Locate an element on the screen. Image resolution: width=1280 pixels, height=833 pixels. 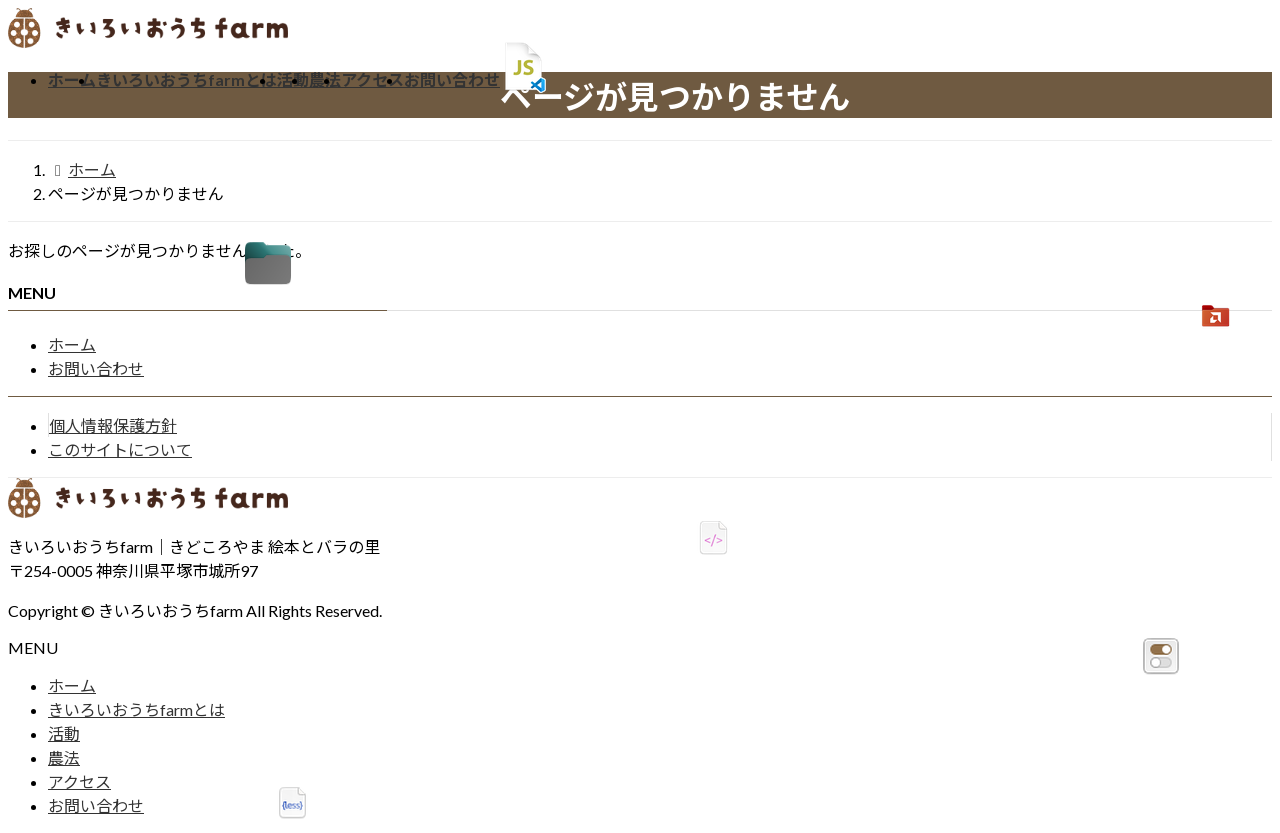
folder containing AMD-related files or drivers is located at coordinates (1215, 316).